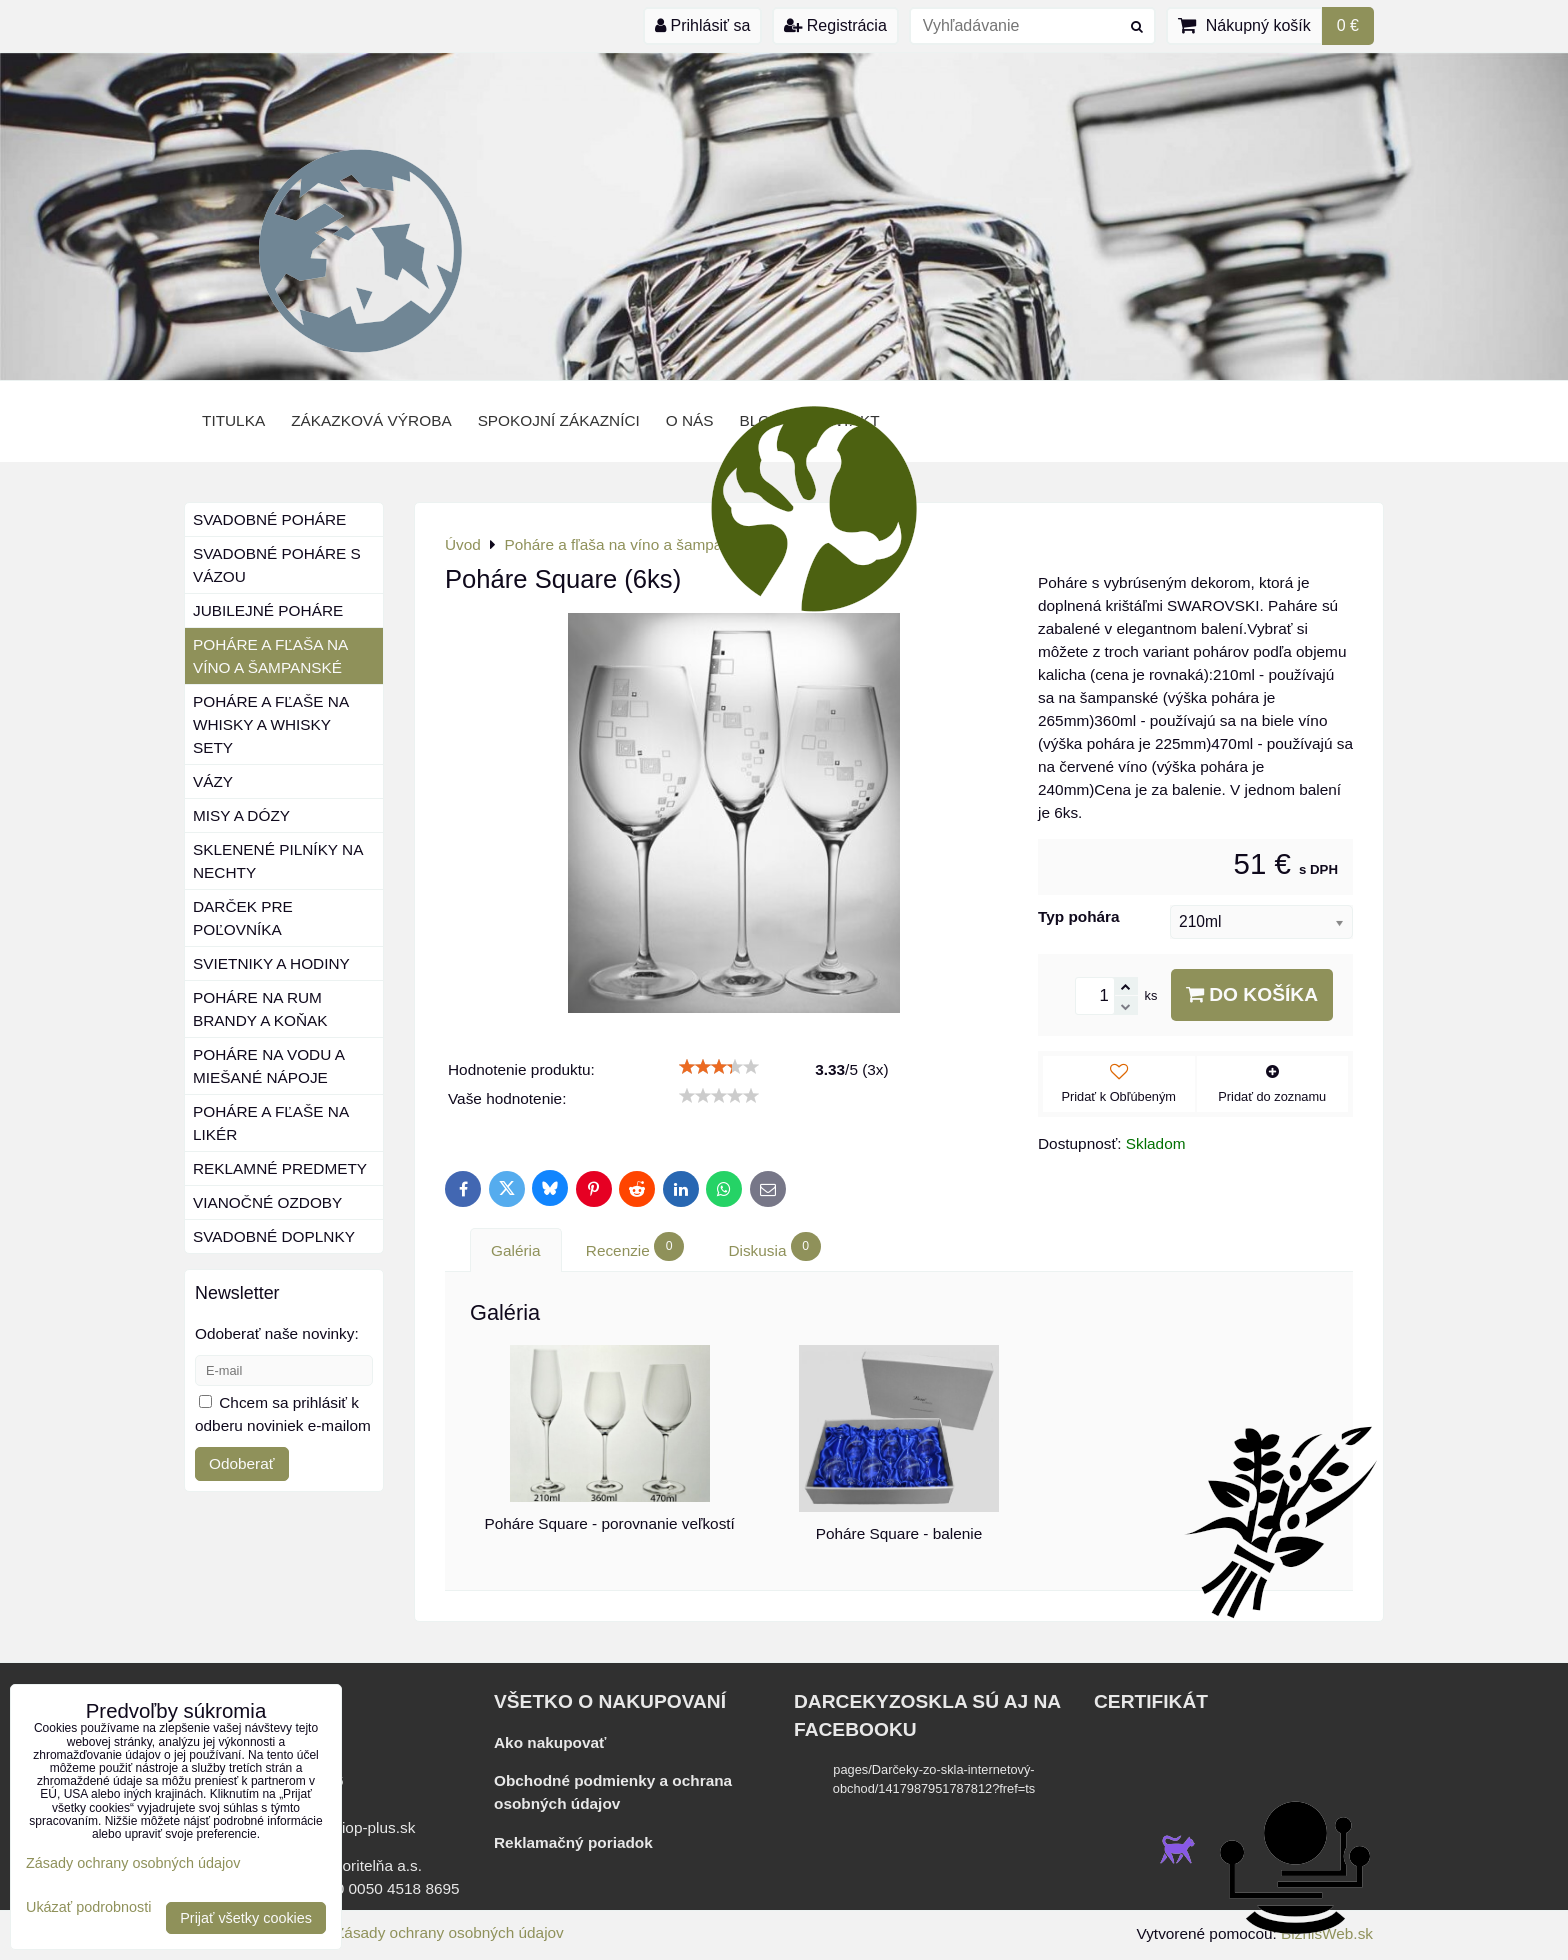 This screenshot has height=1960, width=1568. What do you see at coordinates (1177, 1849) in the screenshot?
I see `indicates a cat or pet-related category` at bounding box center [1177, 1849].